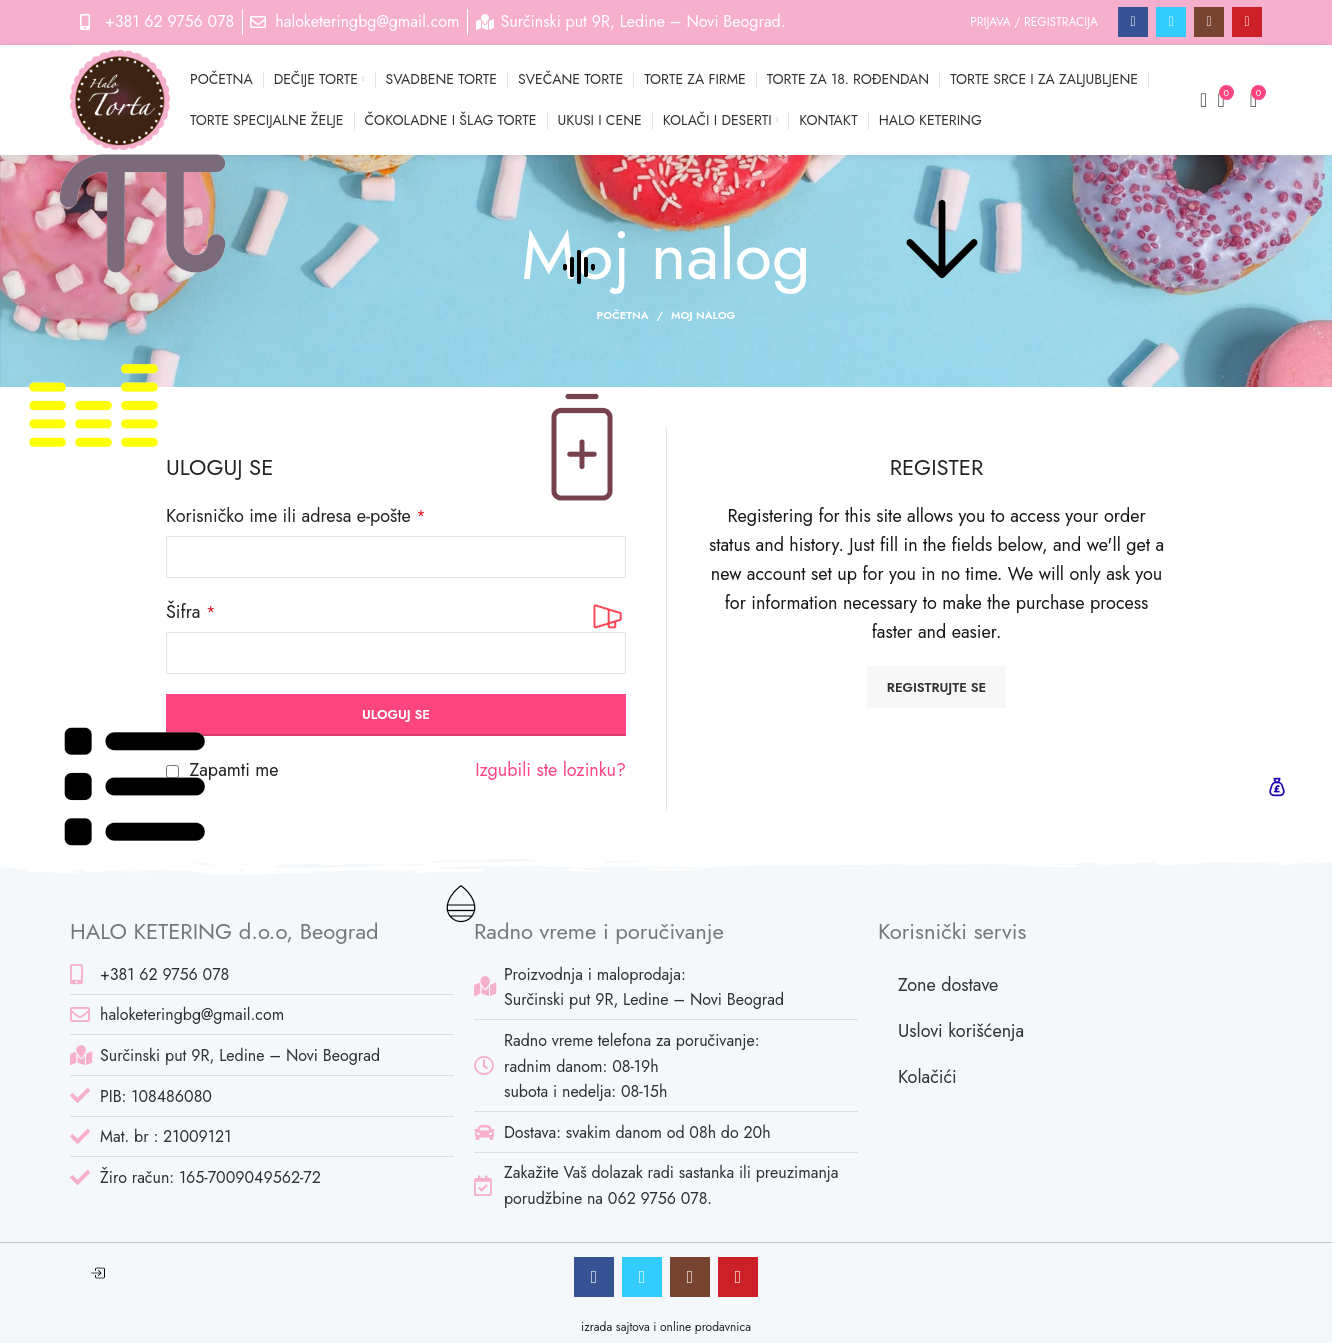 This screenshot has width=1332, height=1343. Describe the element at coordinates (98, 1273) in the screenshot. I see `log in to your account` at that location.